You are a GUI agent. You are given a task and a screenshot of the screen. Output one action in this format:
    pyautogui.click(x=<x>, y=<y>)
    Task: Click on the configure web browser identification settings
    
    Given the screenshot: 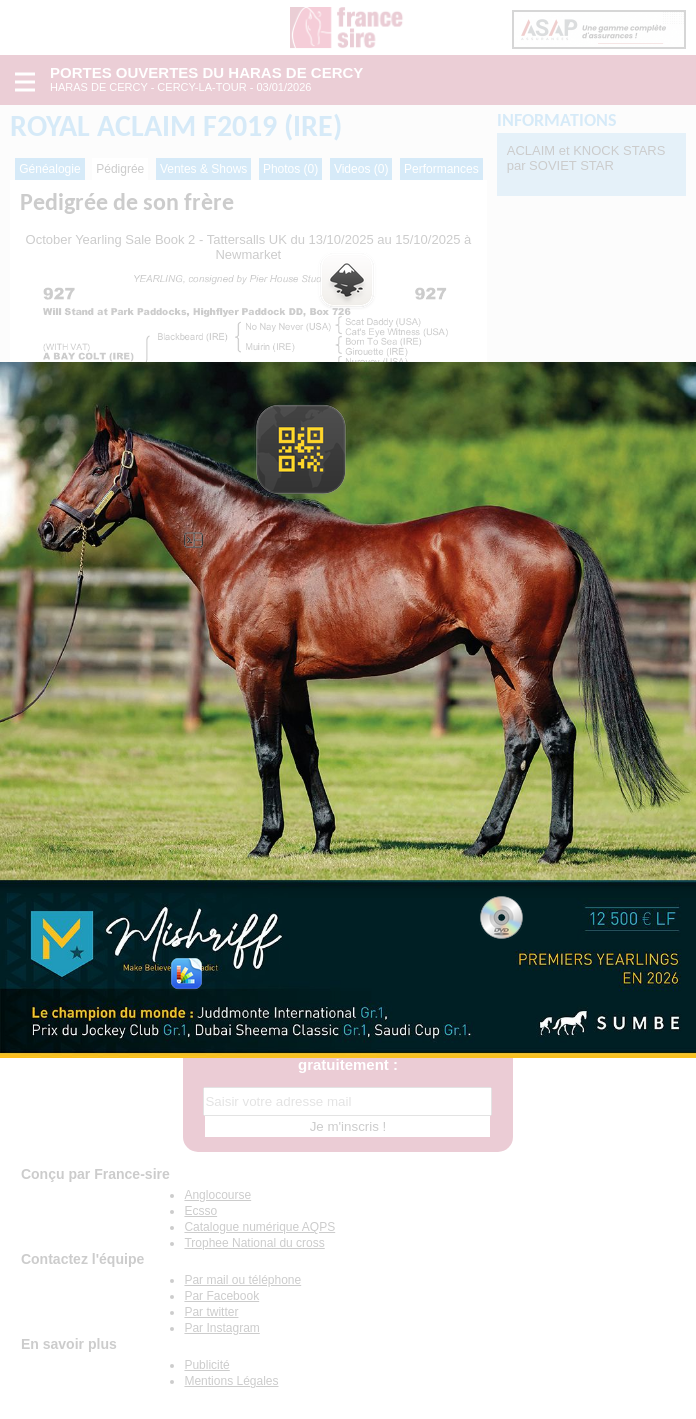 What is the action you would take?
    pyautogui.click(x=301, y=451)
    